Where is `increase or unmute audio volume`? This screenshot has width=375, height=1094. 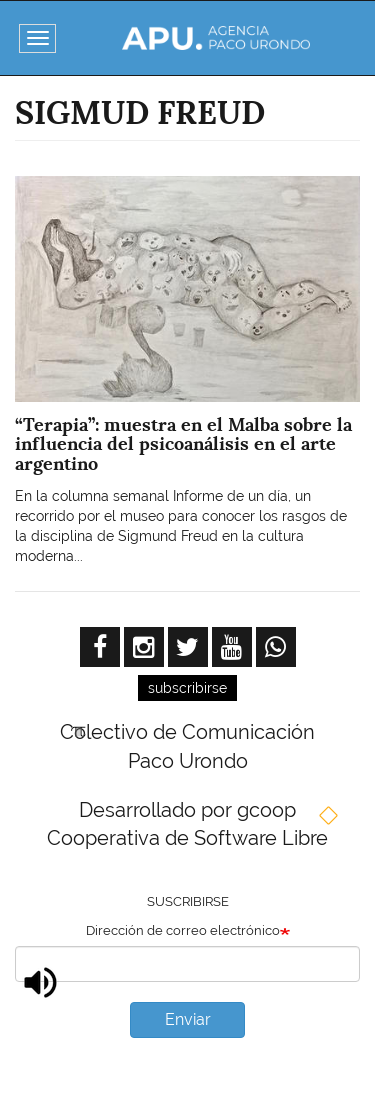
increase or unmute audio volume is located at coordinates (40, 982).